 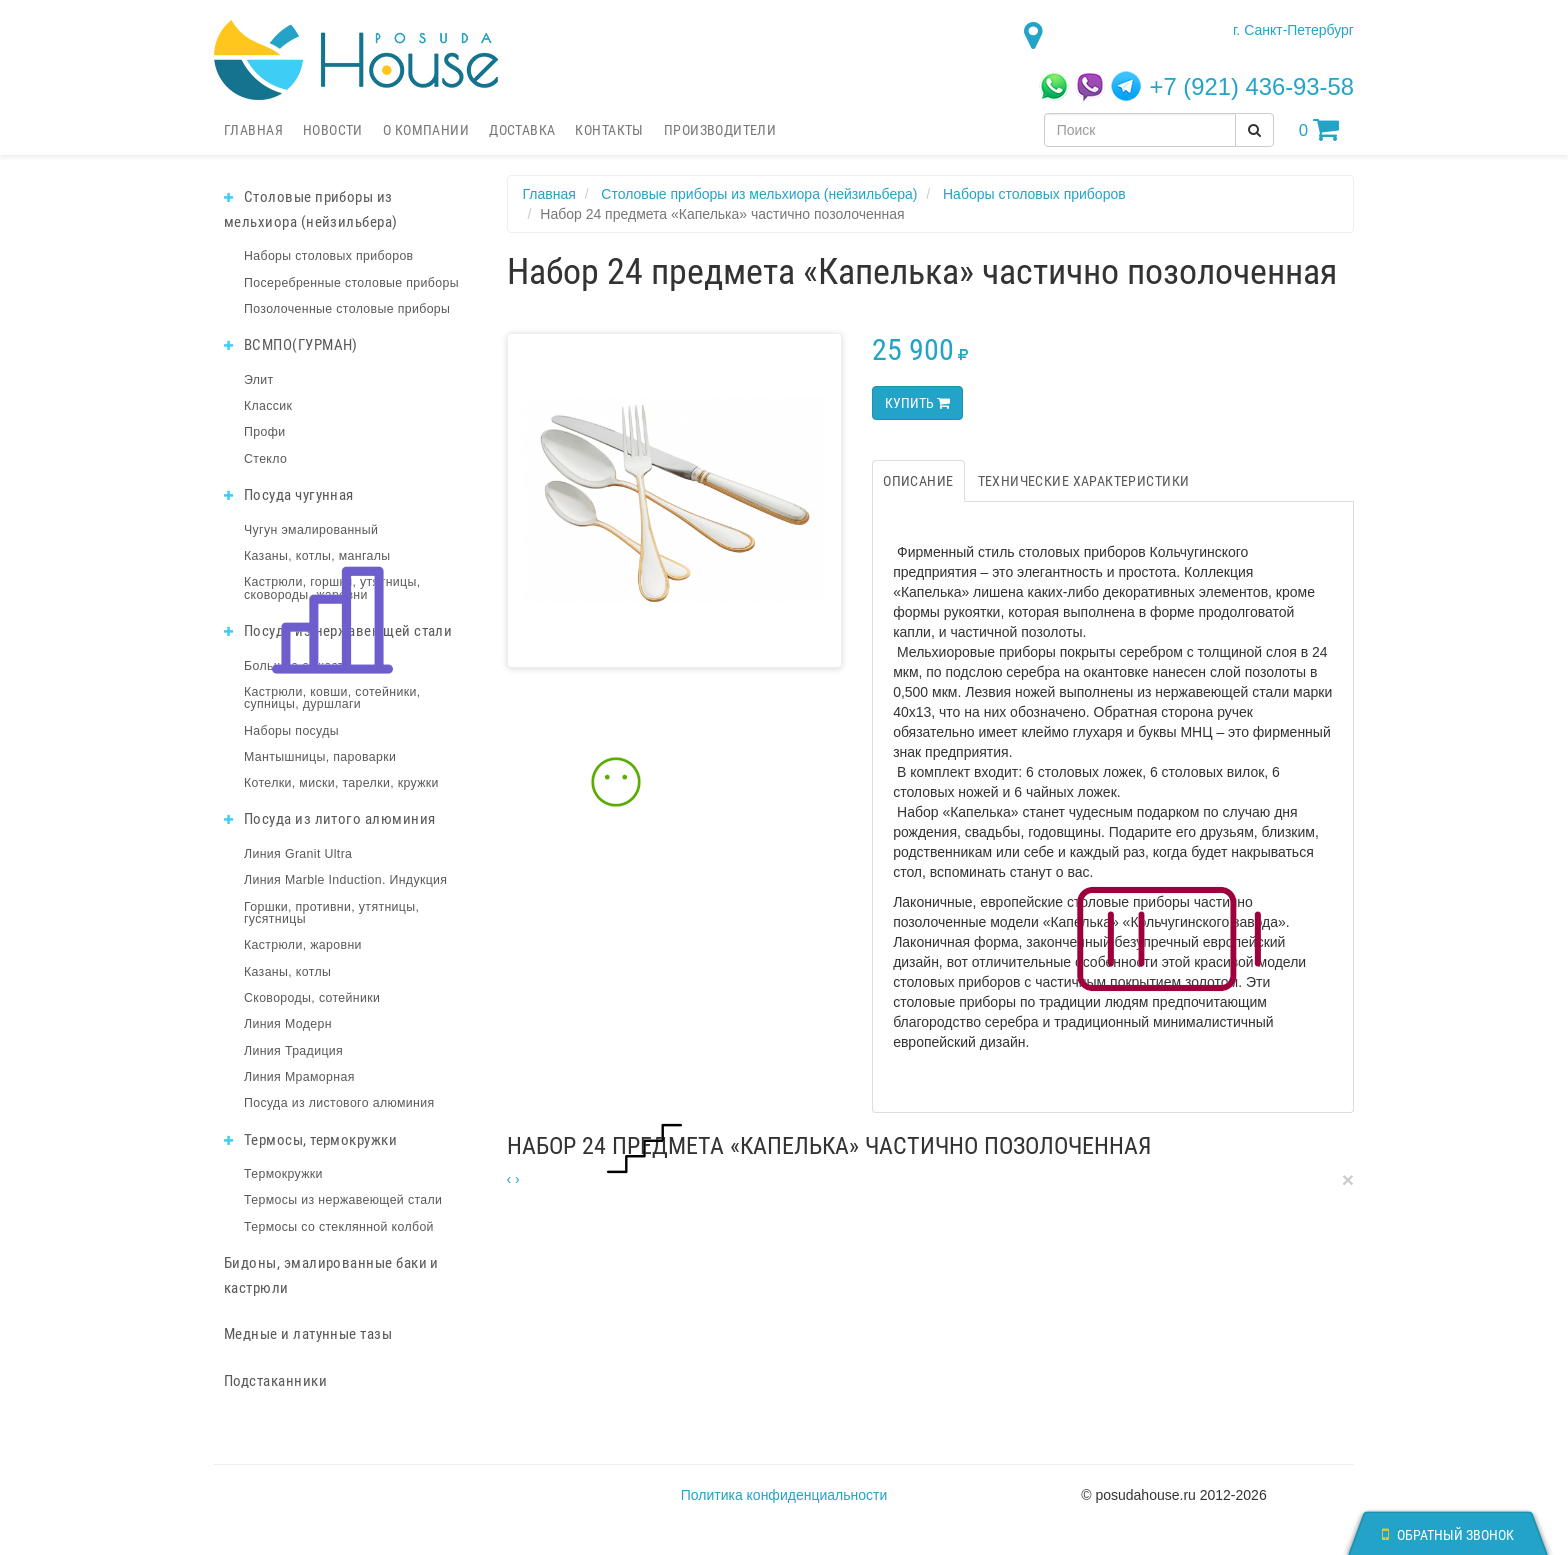 What do you see at coordinates (1166, 939) in the screenshot?
I see `indicates medium battery level` at bounding box center [1166, 939].